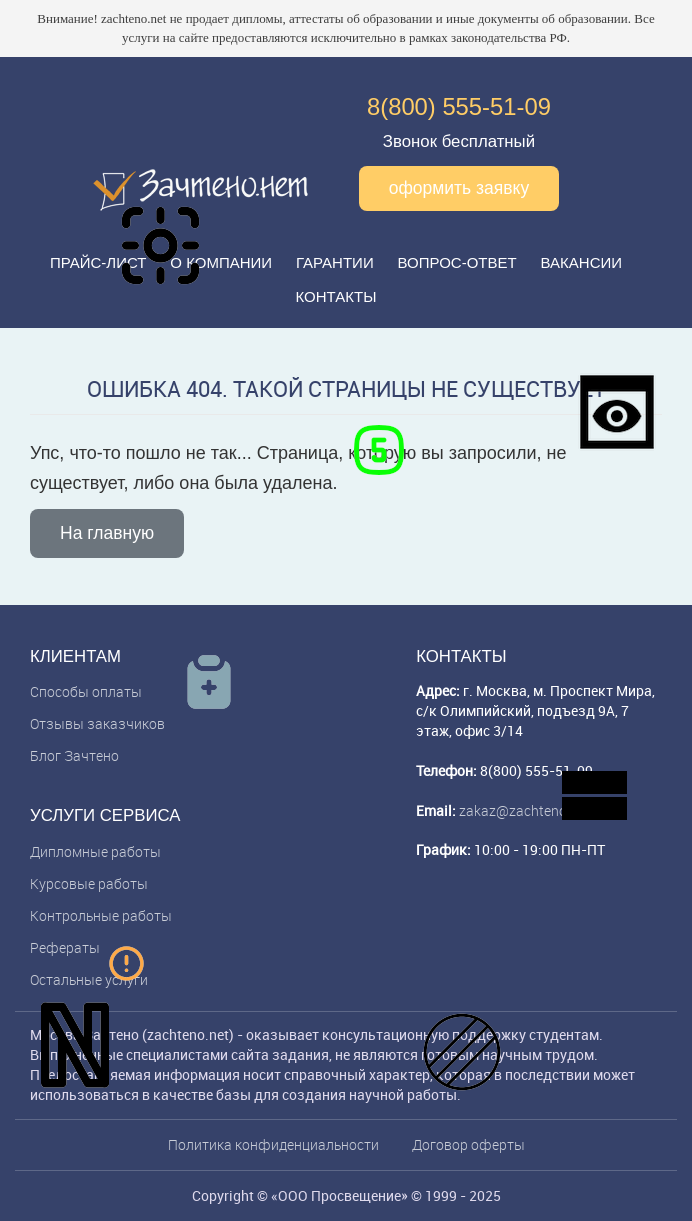  Describe the element at coordinates (462, 1052) in the screenshot. I see `access boules or pétanque game` at that location.